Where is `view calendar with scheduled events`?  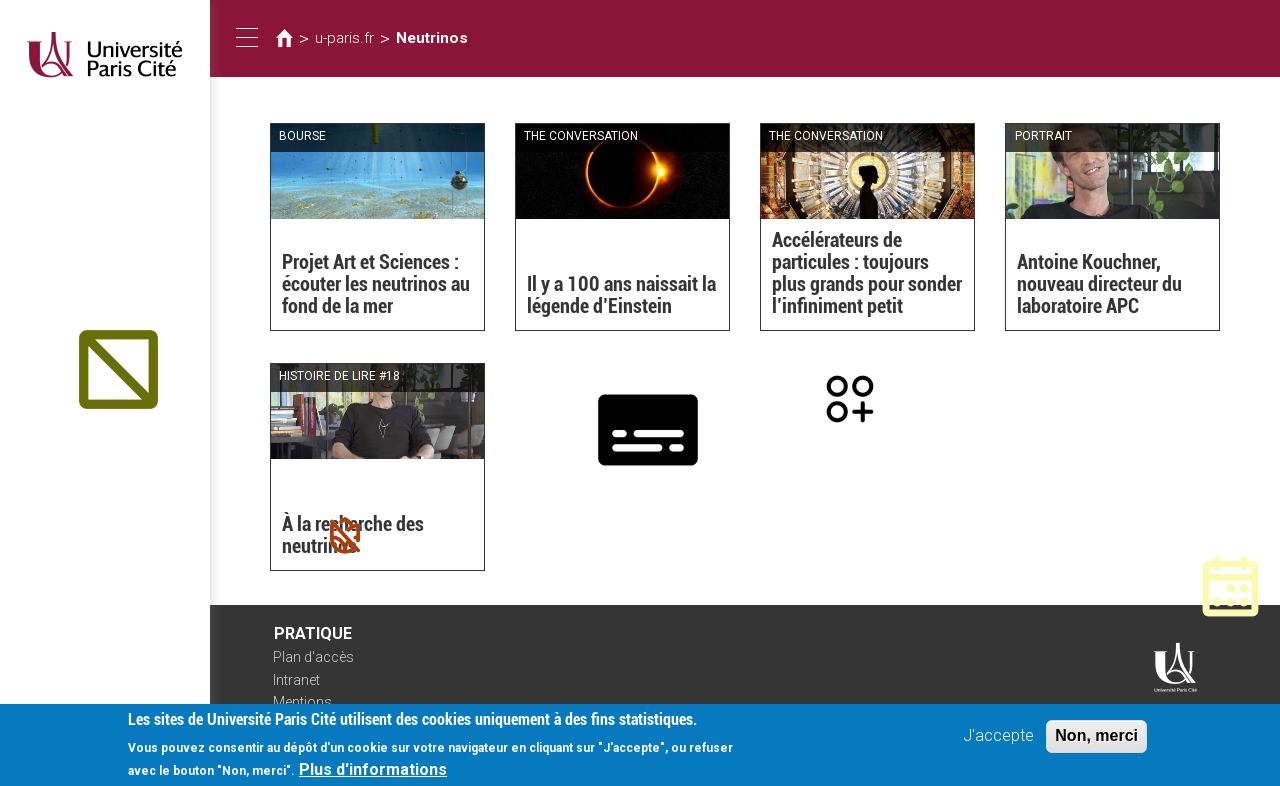 view calendar with scheduled events is located at coordinates (1230, 588).